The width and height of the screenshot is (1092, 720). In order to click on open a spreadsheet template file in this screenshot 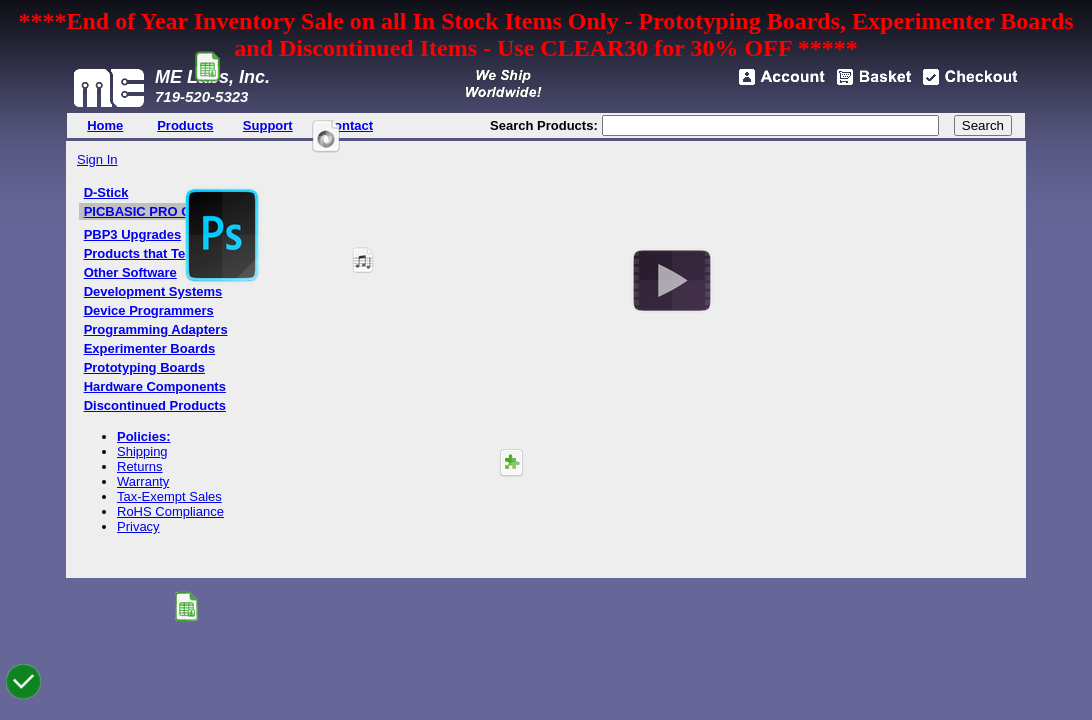, I will do `click(207, 66)`.